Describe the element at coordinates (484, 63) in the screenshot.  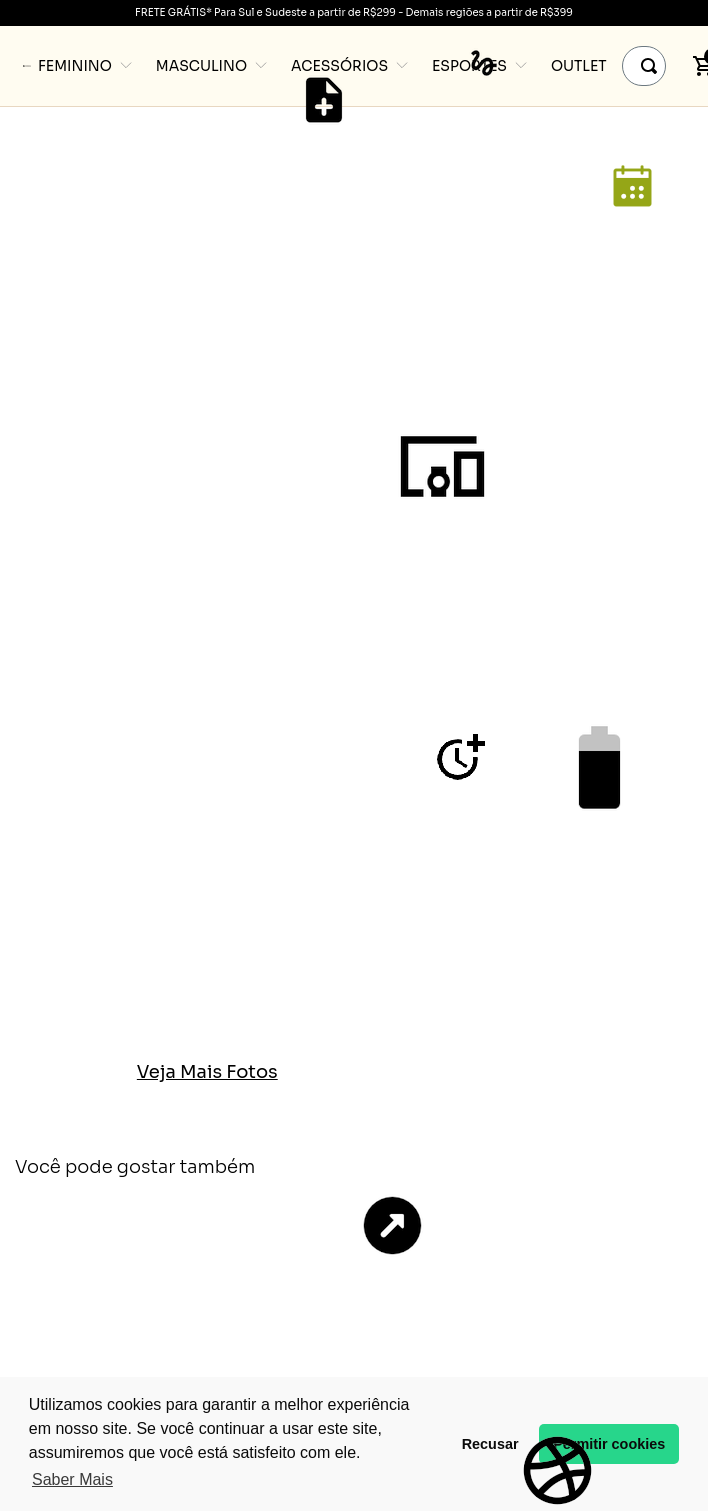
I see `access gesture controls or settings` at that location.